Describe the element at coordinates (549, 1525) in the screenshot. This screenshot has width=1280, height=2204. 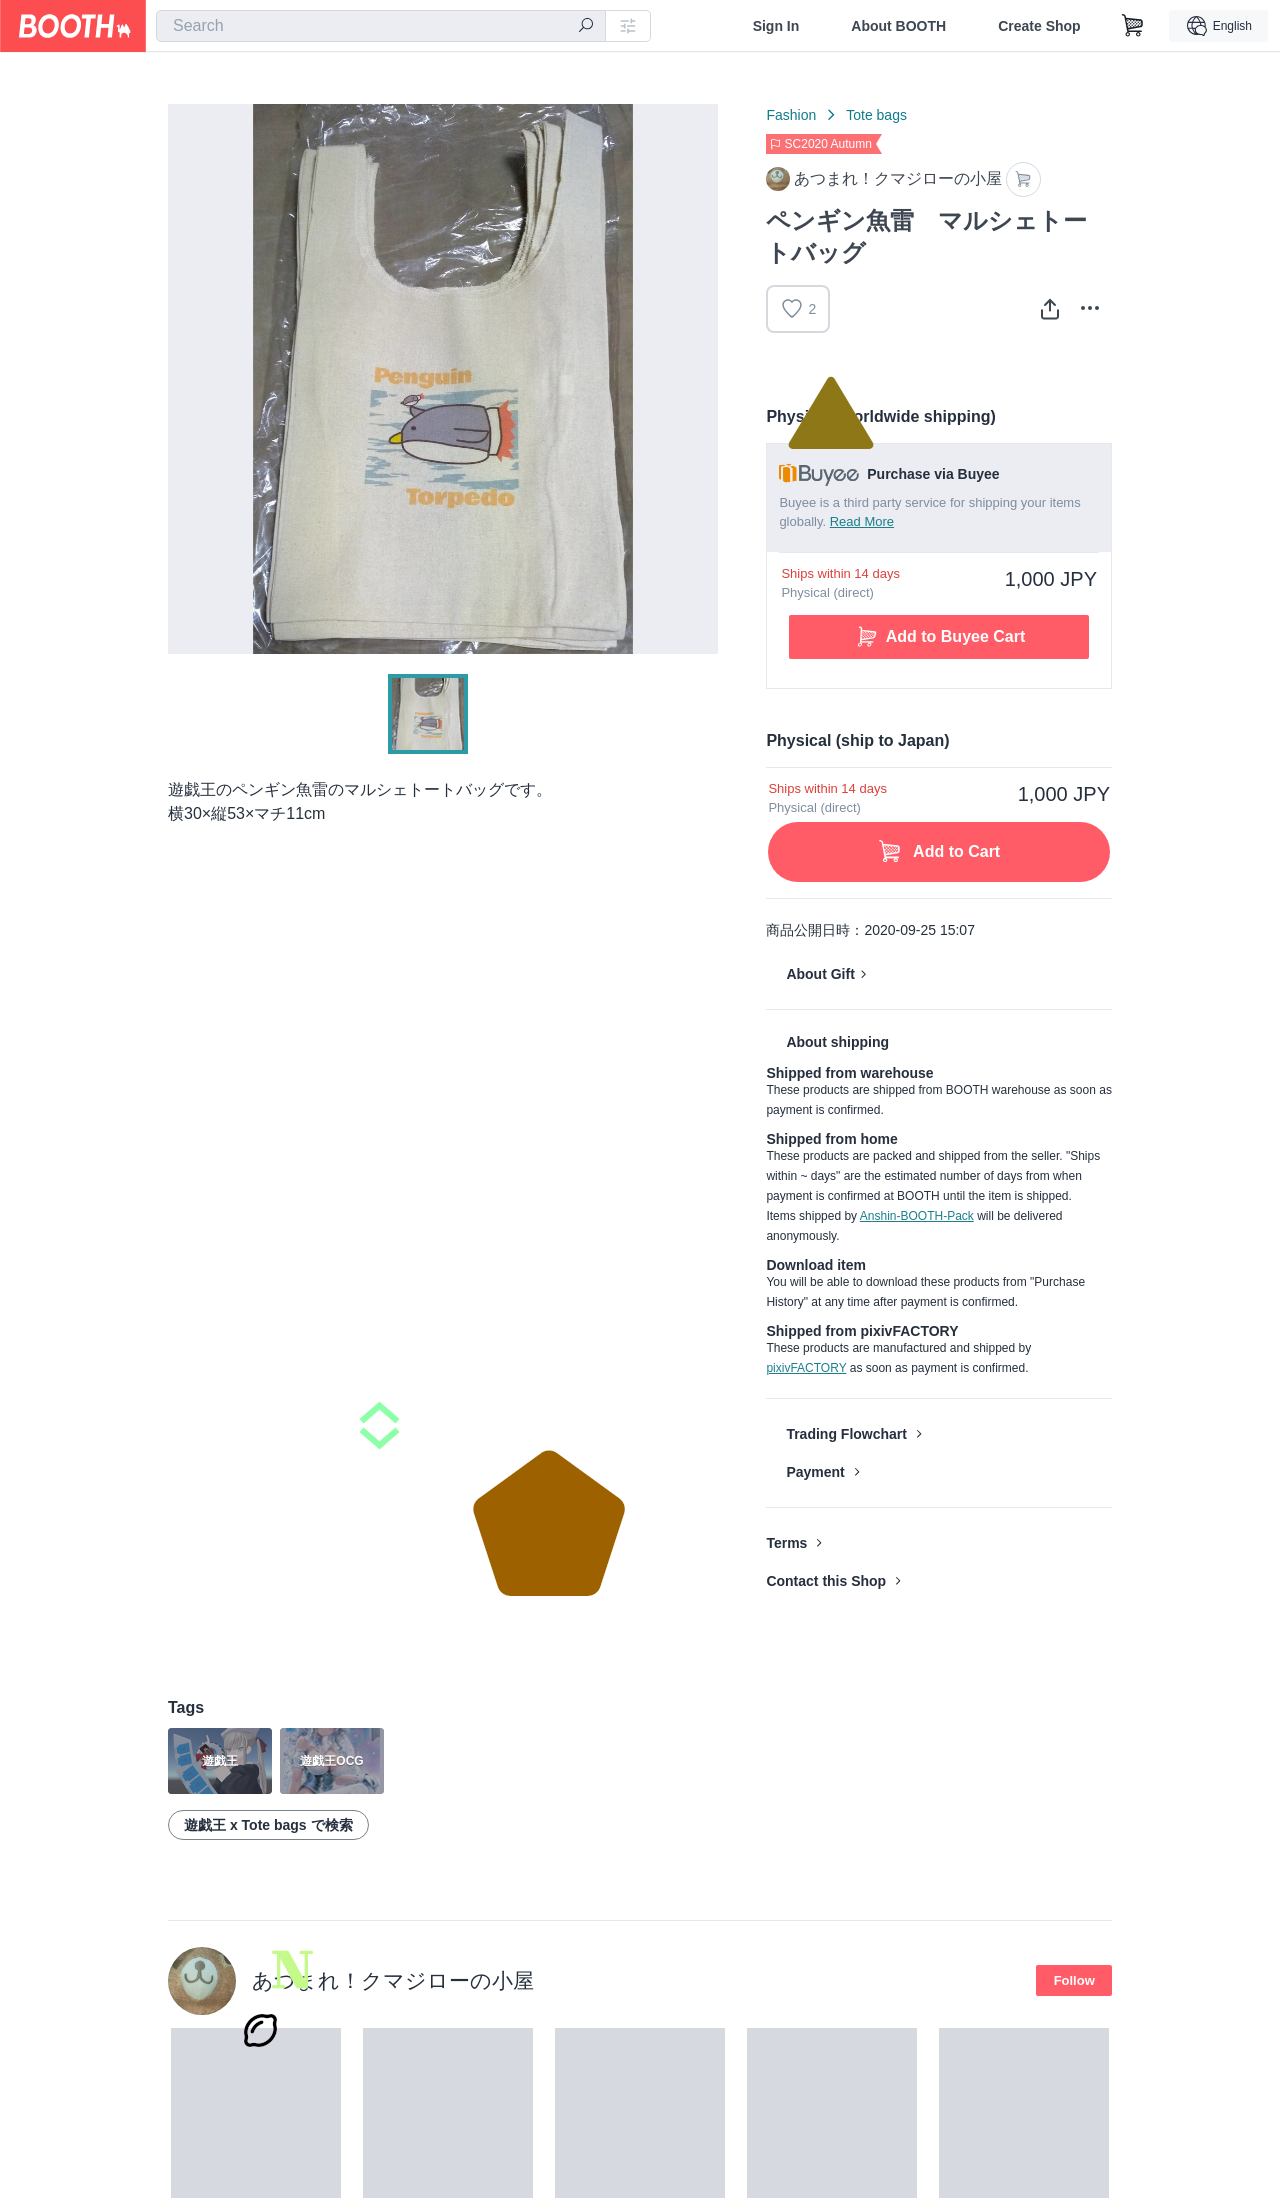
I see `indicates a pentagon-shaped category or tag` at that location.